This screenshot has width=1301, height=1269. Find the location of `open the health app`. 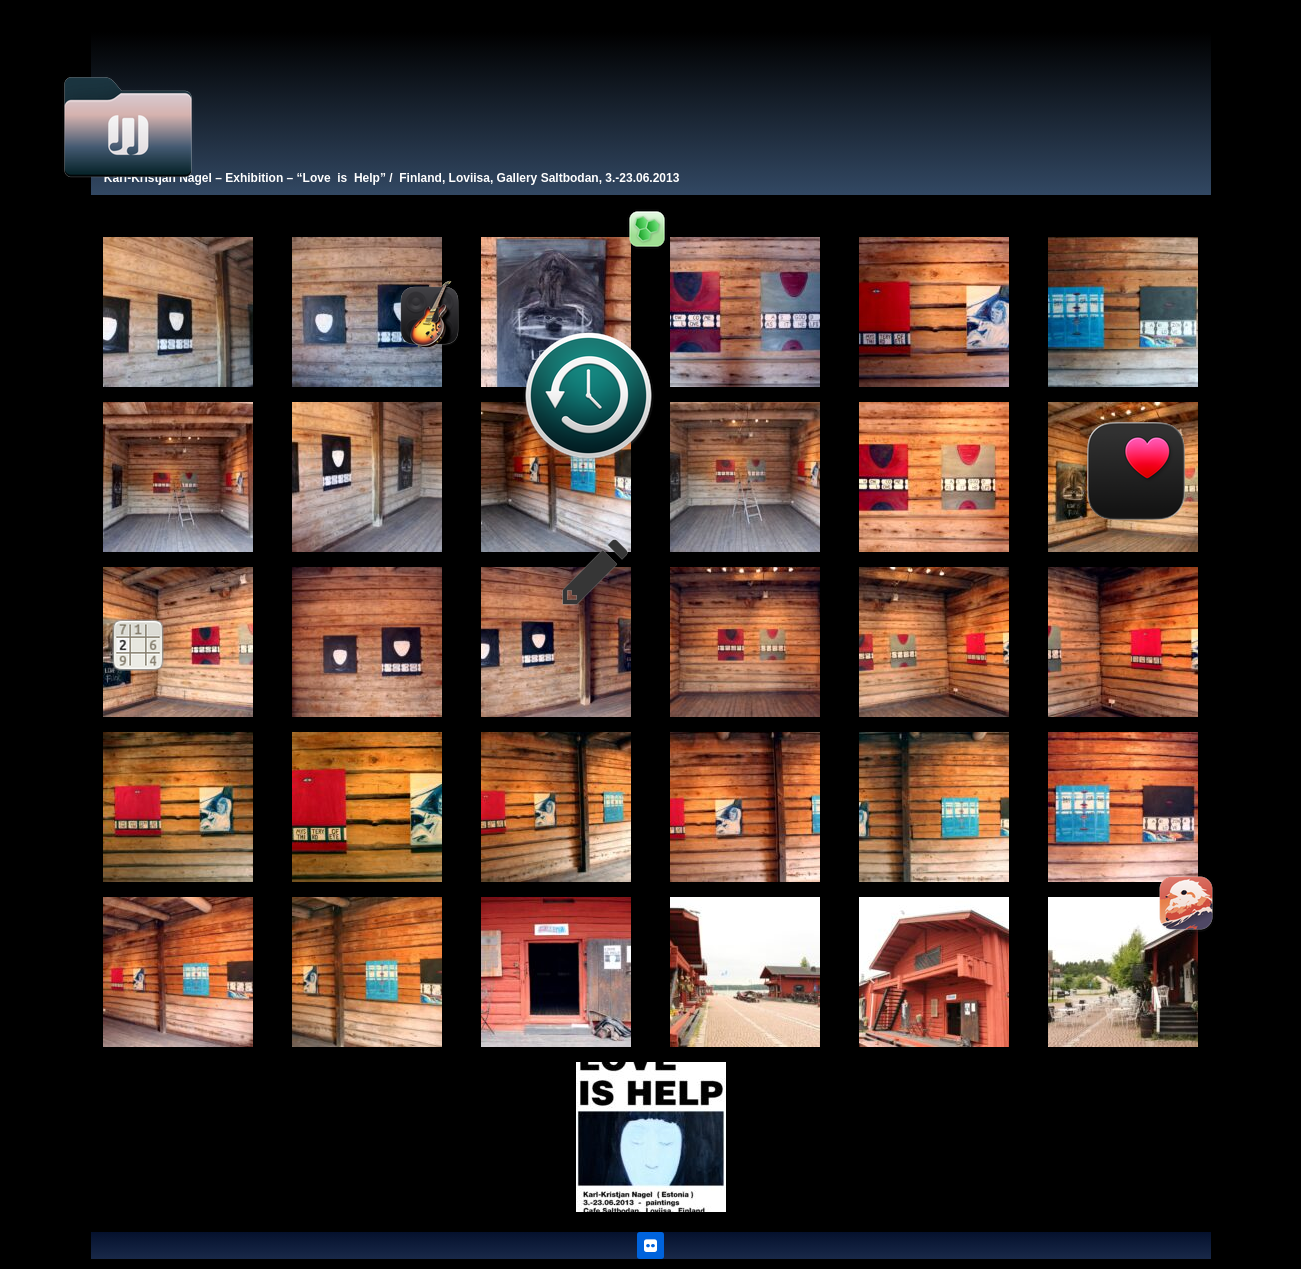

open the health app is located at coordinates (1136, 471).